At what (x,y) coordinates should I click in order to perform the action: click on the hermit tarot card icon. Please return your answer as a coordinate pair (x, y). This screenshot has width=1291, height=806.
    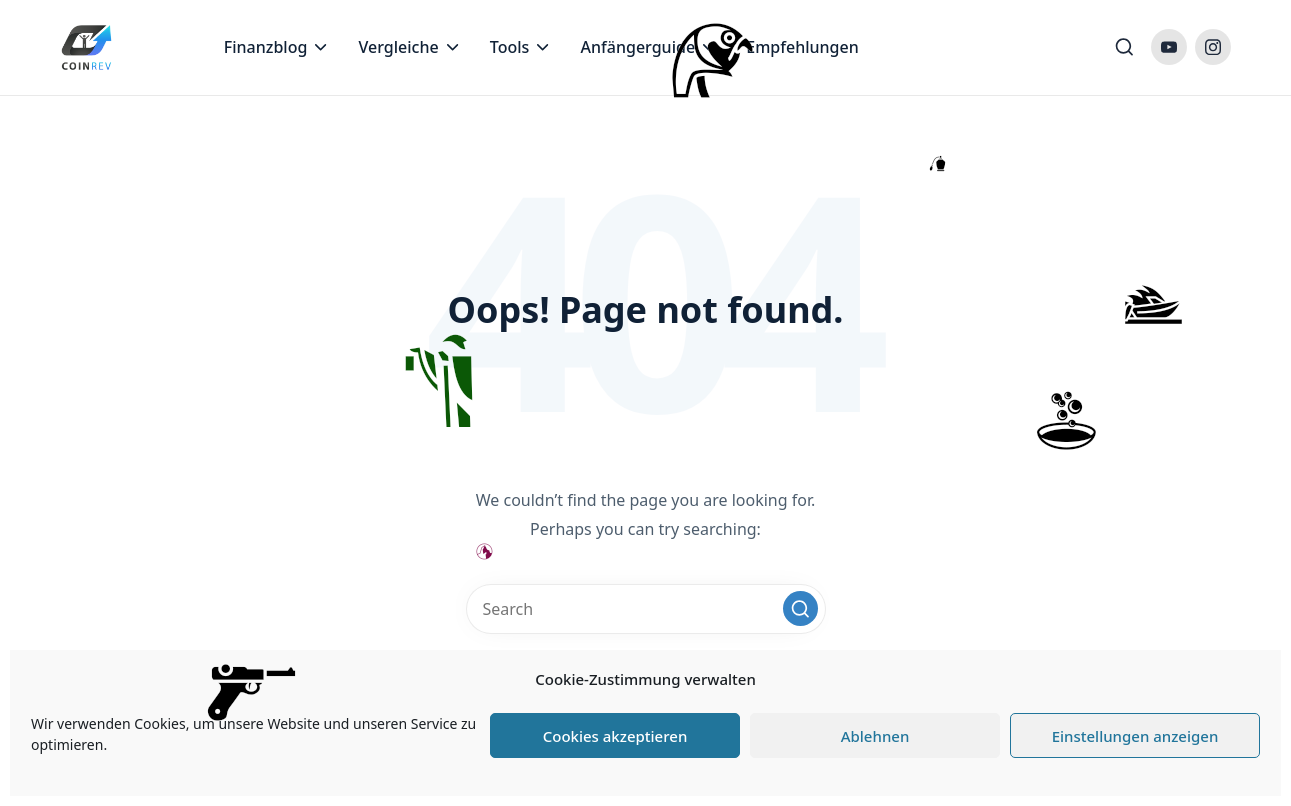
    Looking at the image, I should click on (443, 381).